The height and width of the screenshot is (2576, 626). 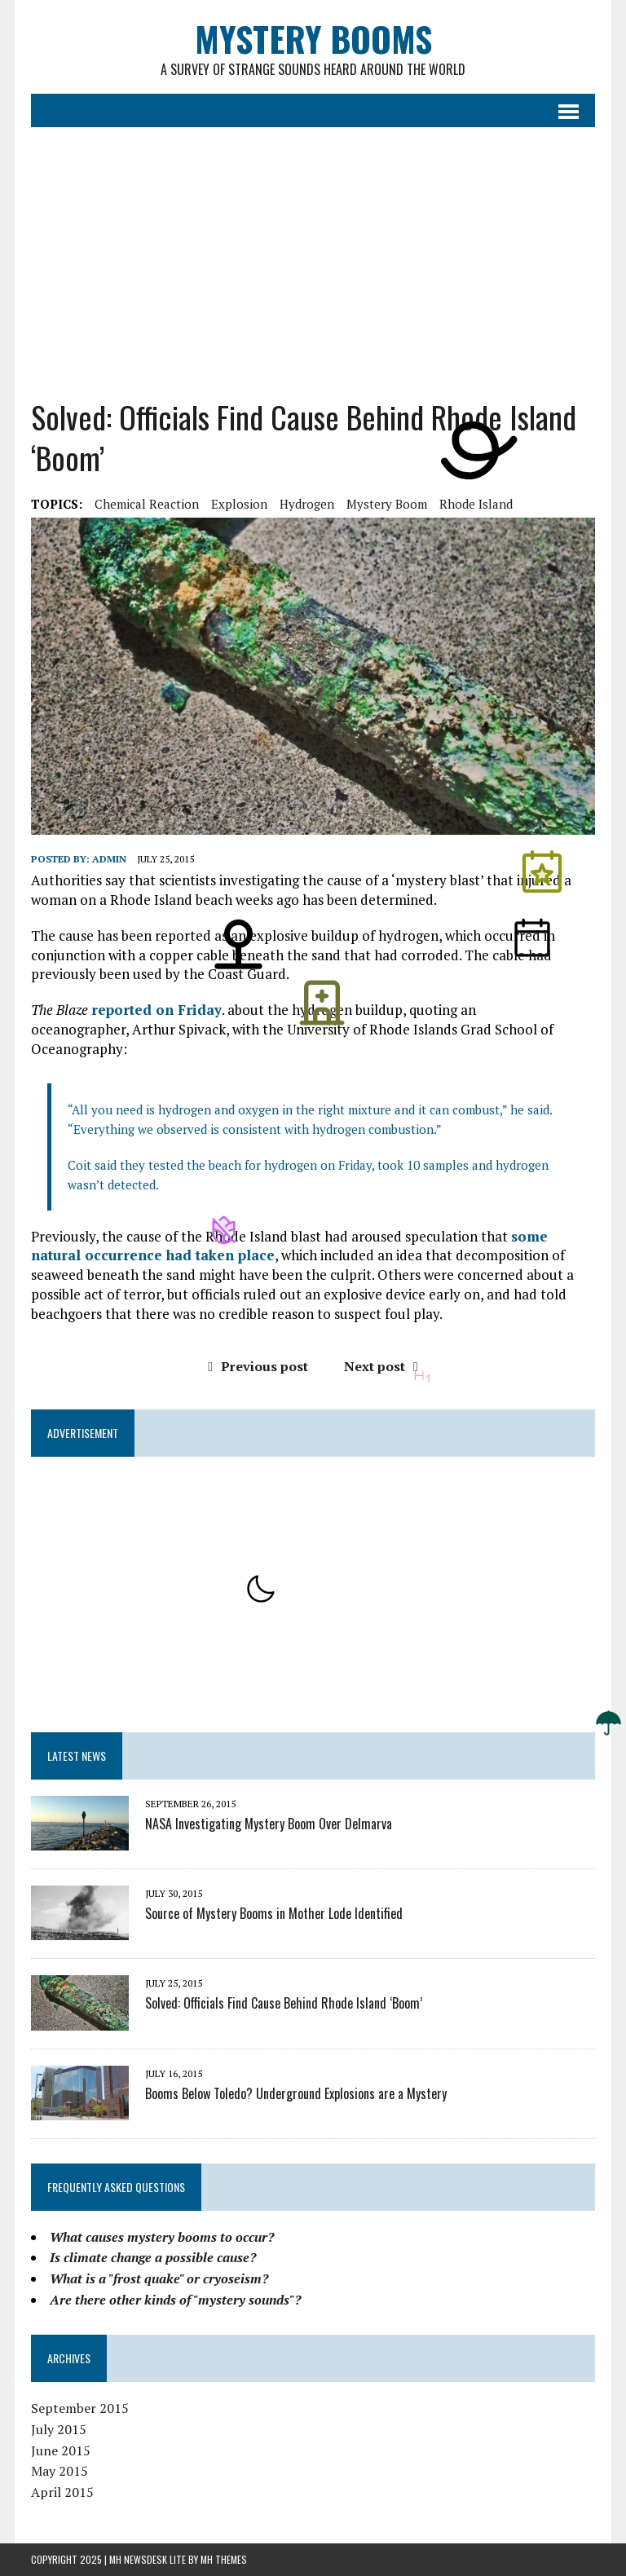 I want to click on access freehand drawing or annotation tools, so click(x=477, y=450).